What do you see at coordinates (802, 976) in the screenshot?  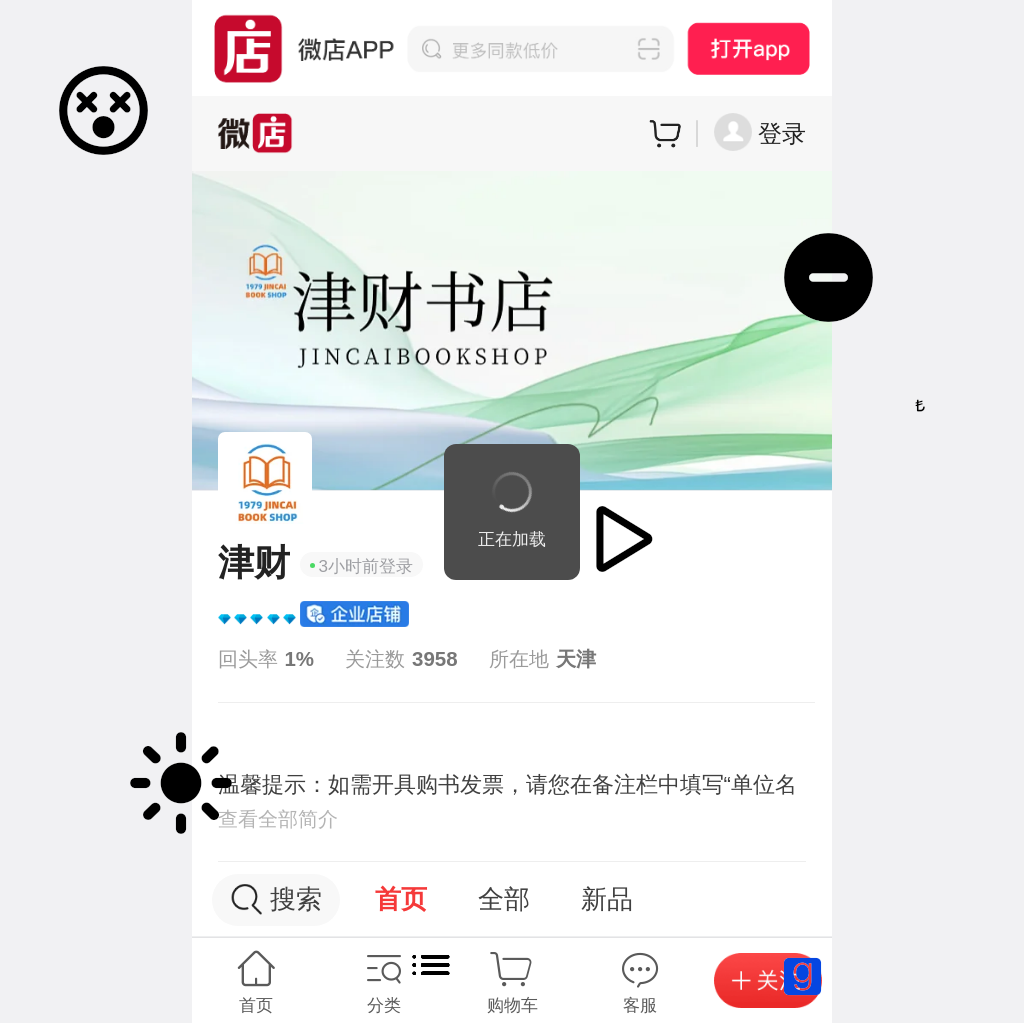 I see `open the goodreads app` at bounding box center [802, 976].